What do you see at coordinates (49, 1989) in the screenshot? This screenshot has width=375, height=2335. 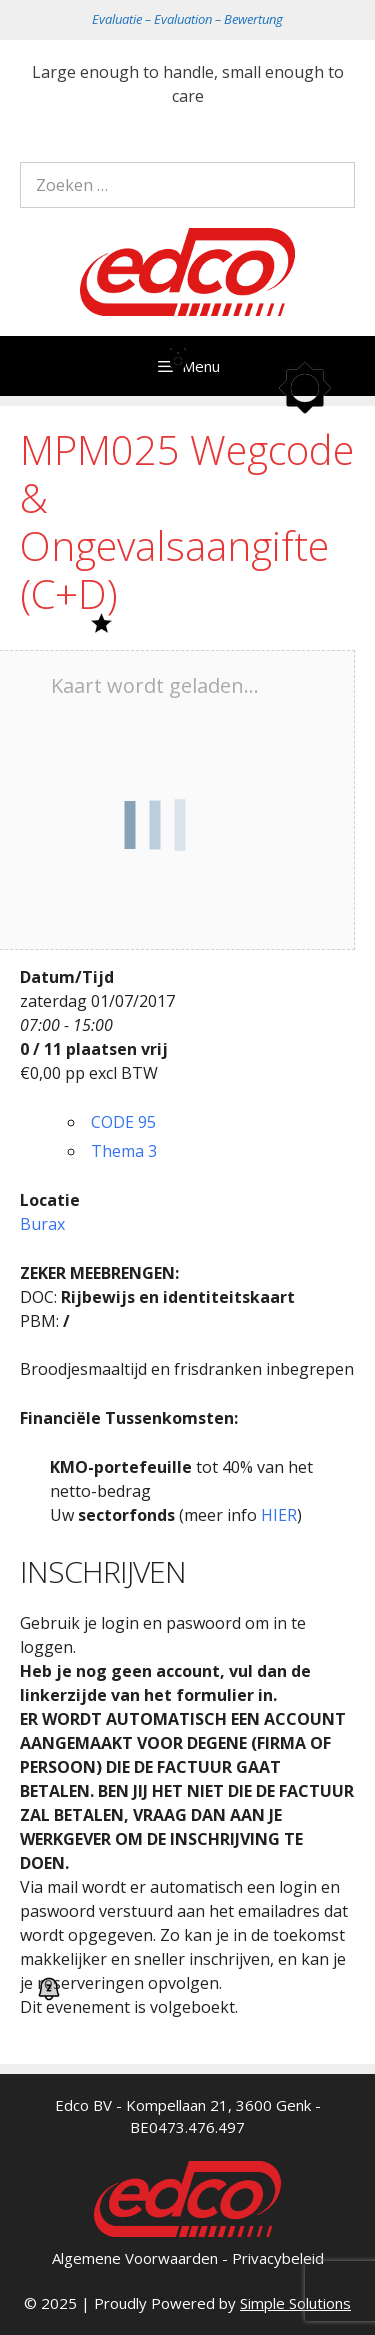 I see `mute notifications while sleeping` at bounding box center [49, 1989].